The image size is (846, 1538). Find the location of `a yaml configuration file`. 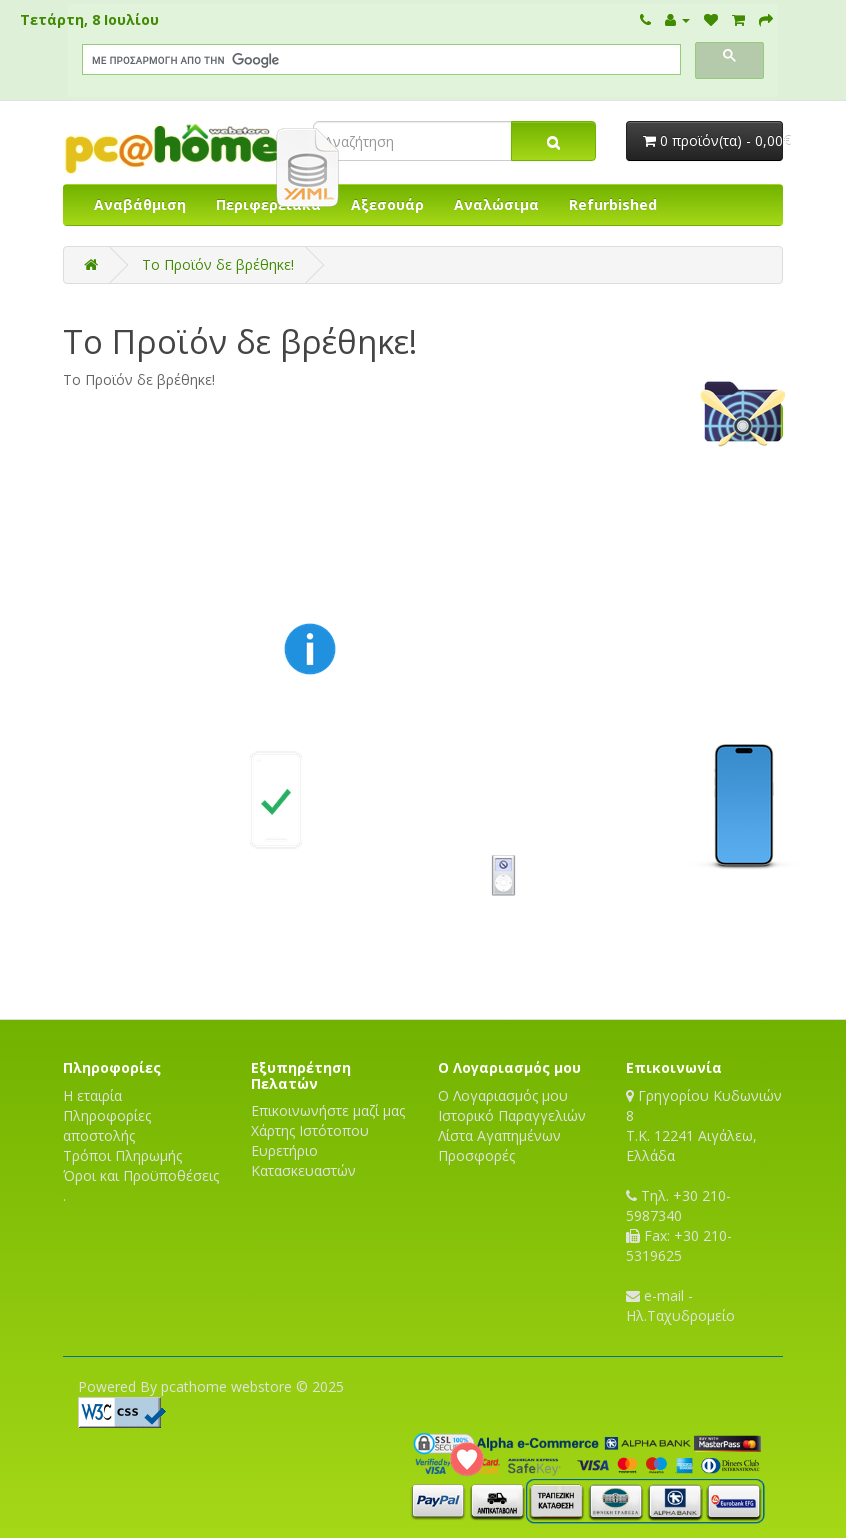

a yaml configuration file is located at coordinates (307, 167).